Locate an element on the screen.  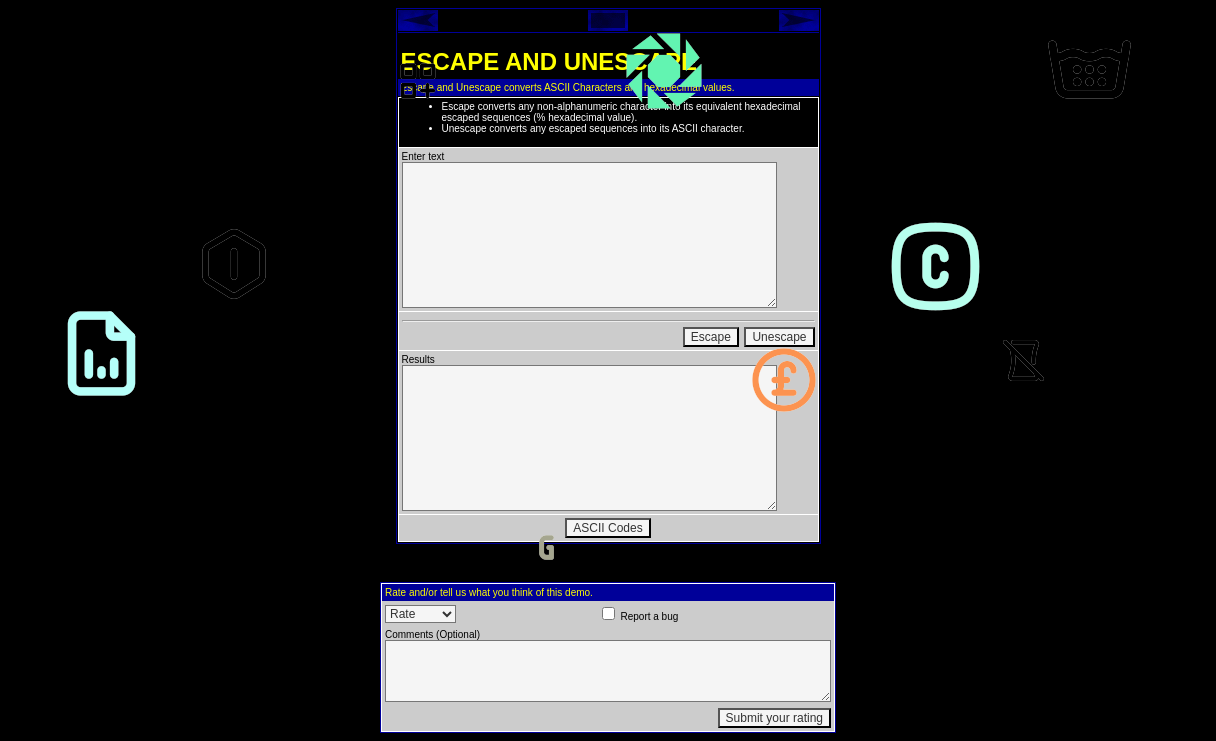
disable vertical panorama mode is located at coordinates (1023, 360).